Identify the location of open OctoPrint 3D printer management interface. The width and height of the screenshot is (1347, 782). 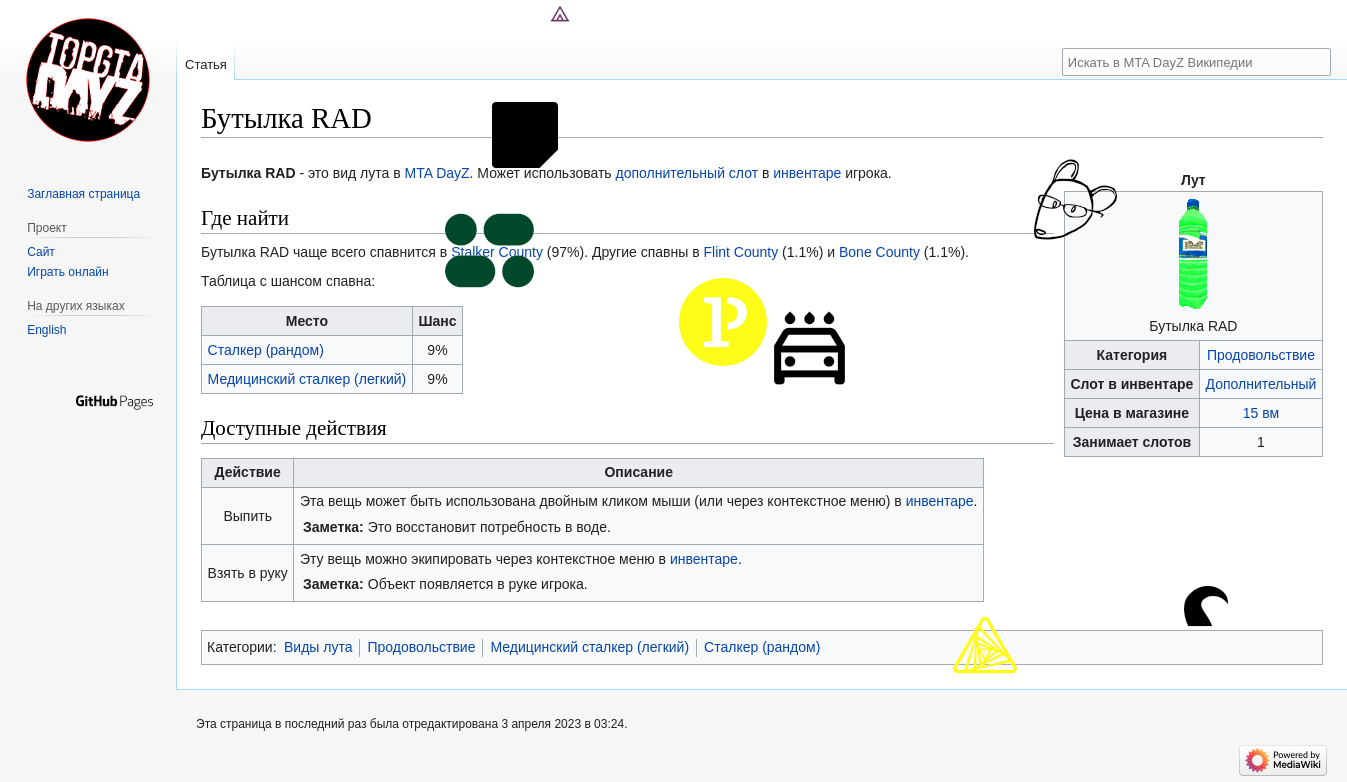
(1206, 606).